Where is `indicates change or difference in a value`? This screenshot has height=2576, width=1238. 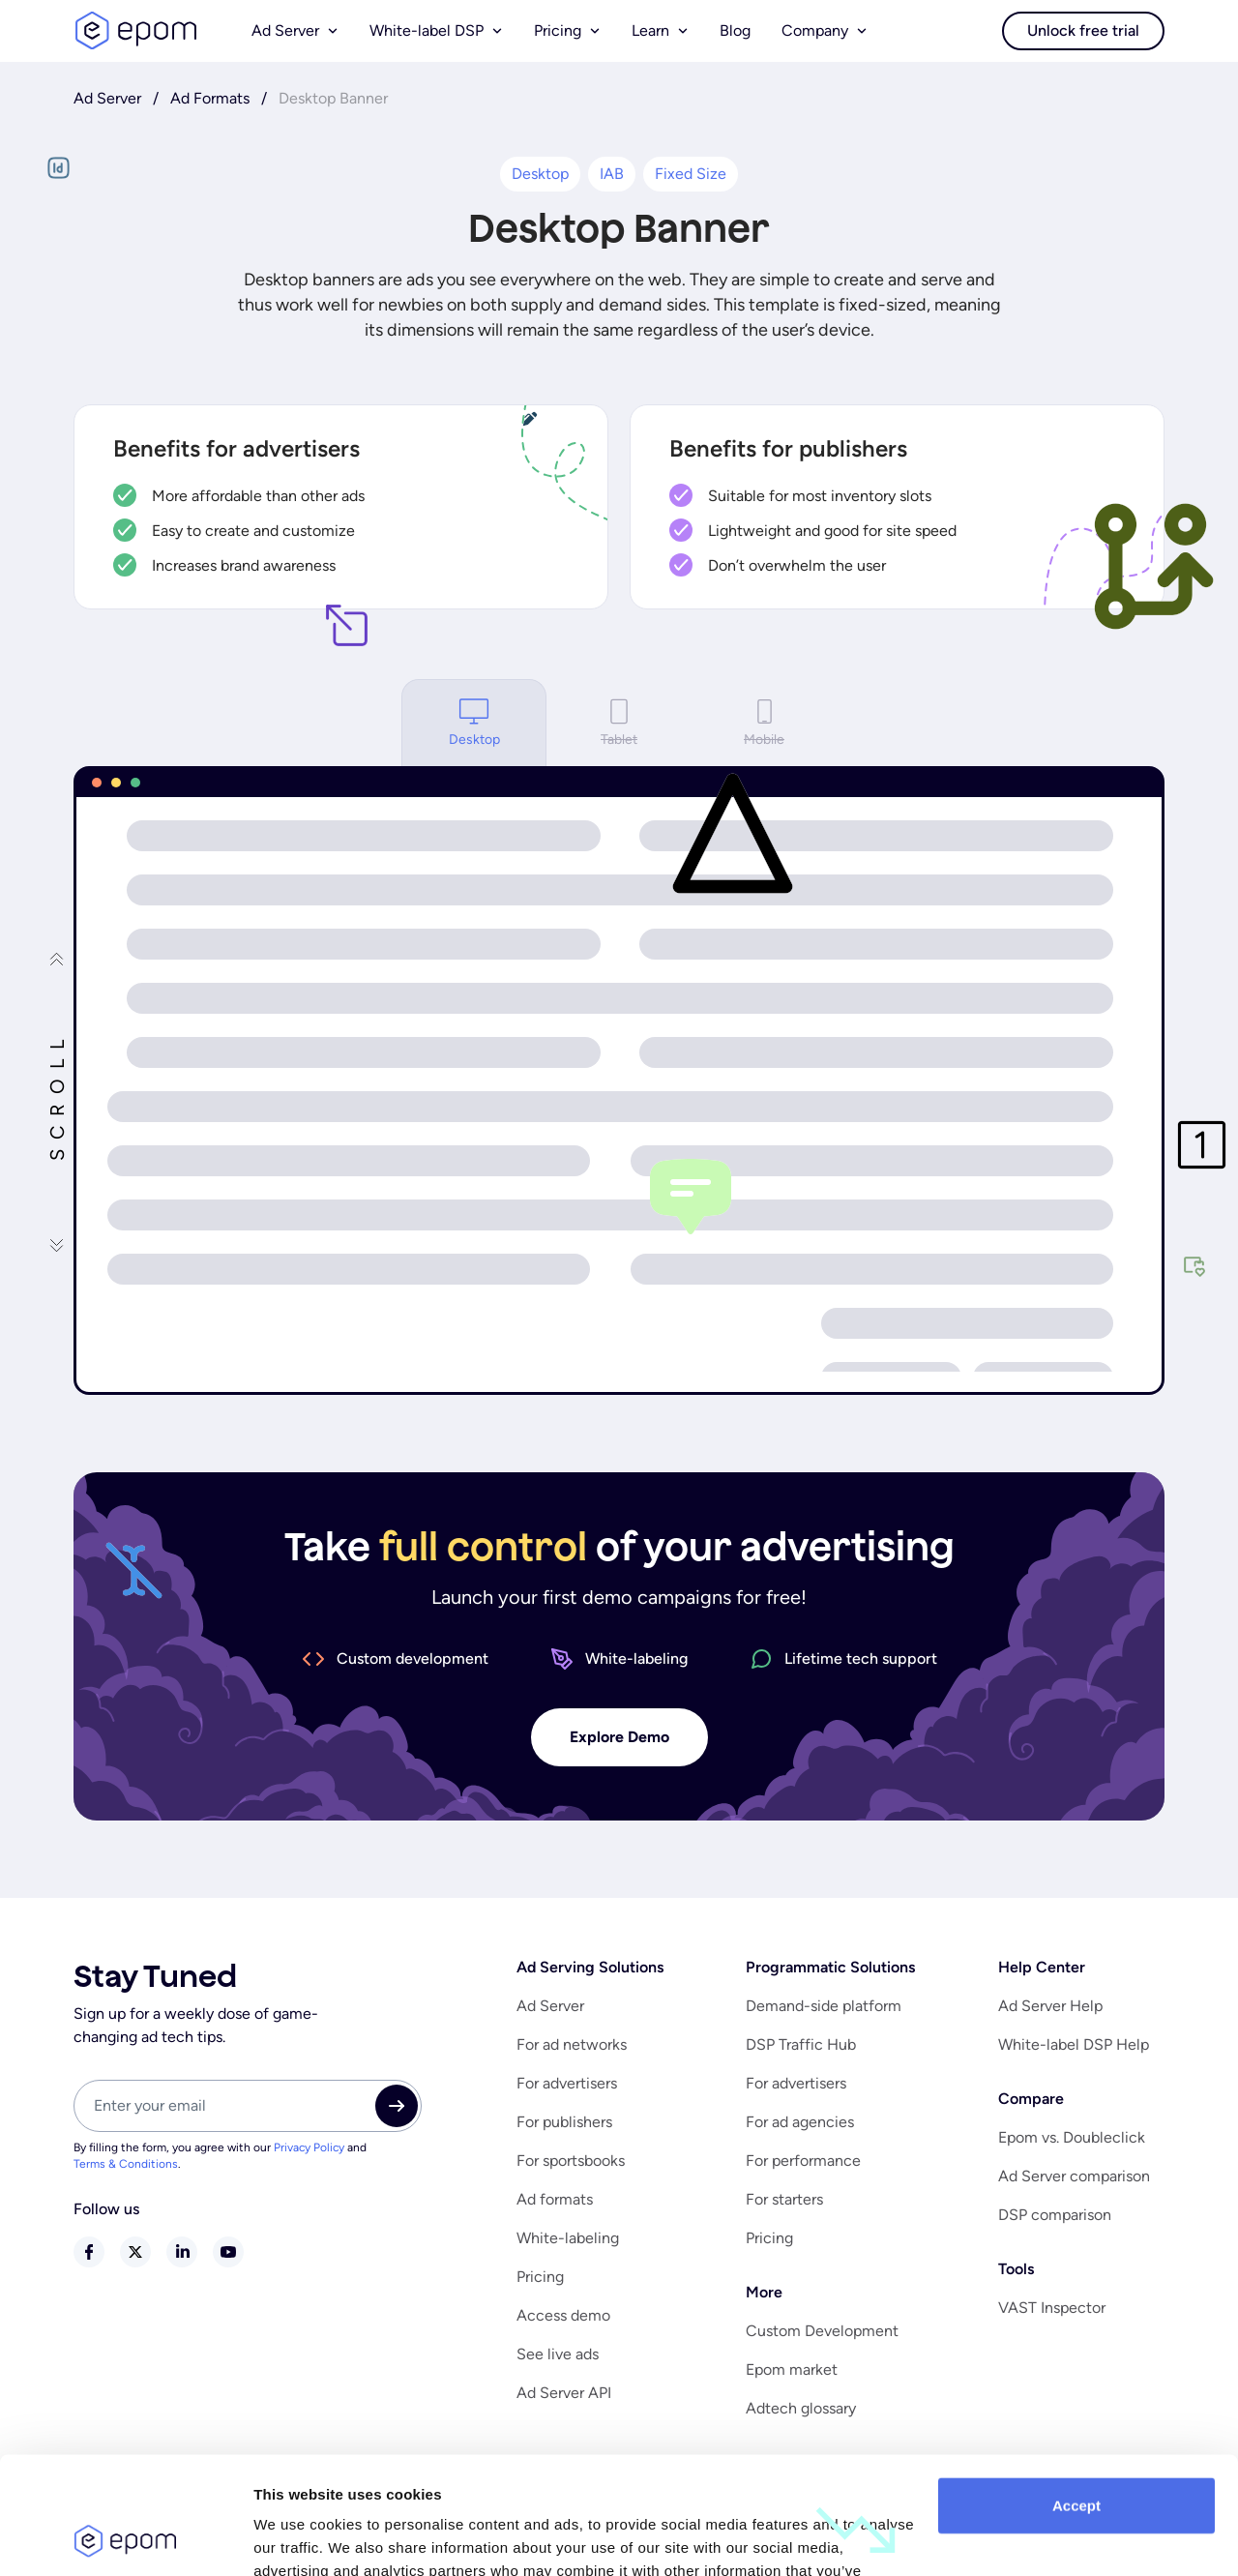
indicates change or difference in a value is located at coordinates (732, 833).